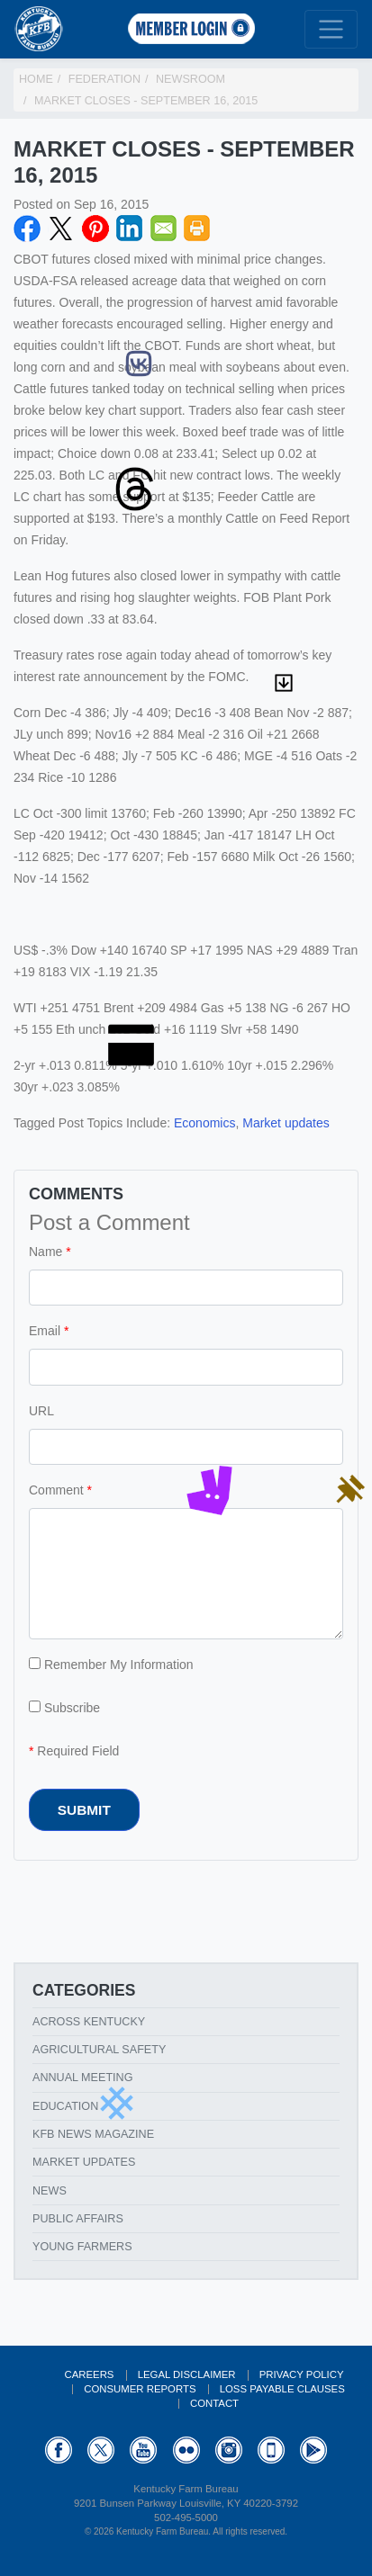 The height and width of the screenshot is (2576, 372). Describe the element at coordinates (134, 489) in the screenshot. I see `open the Threads app` at that location.